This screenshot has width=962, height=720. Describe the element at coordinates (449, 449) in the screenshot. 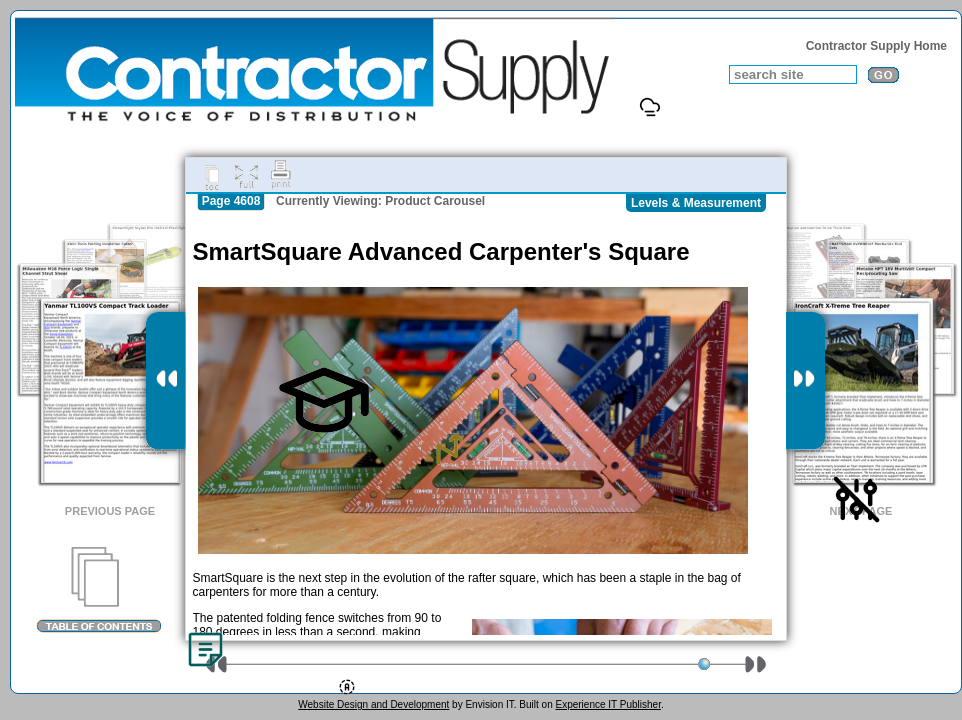

I see `indicates an indirect or alternate route` at that location.